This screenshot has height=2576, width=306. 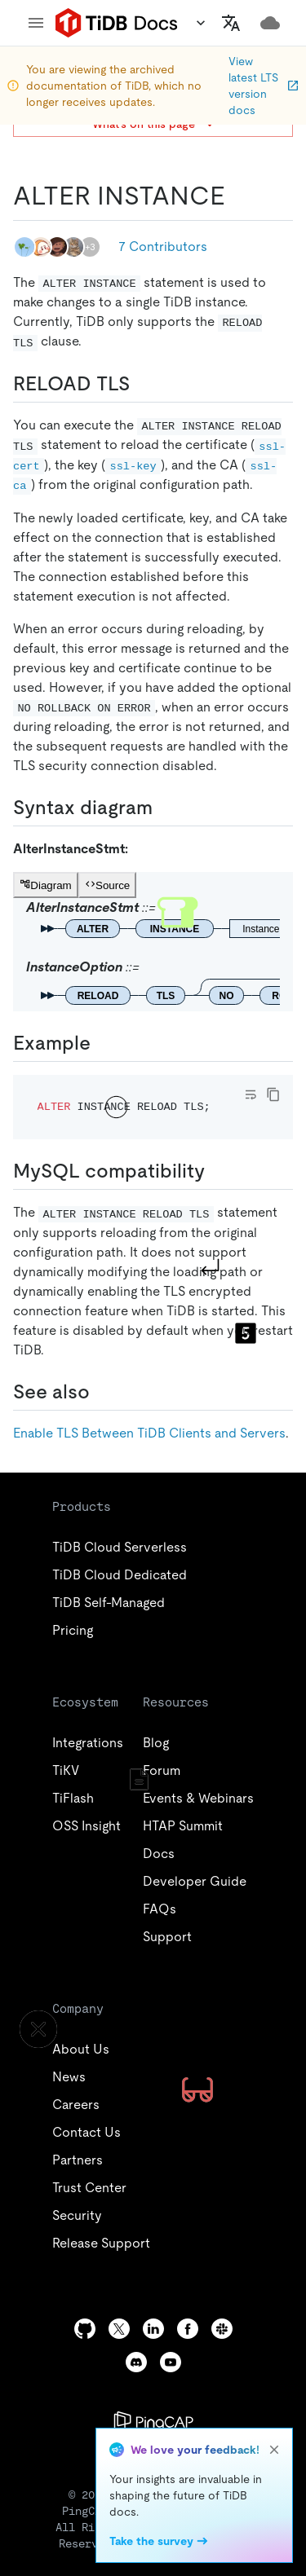 What do you see at coordinates (116, 1107) in the screenshot?
I see `unselected radio button or checkbox option` at bounding box center [116, 1107].